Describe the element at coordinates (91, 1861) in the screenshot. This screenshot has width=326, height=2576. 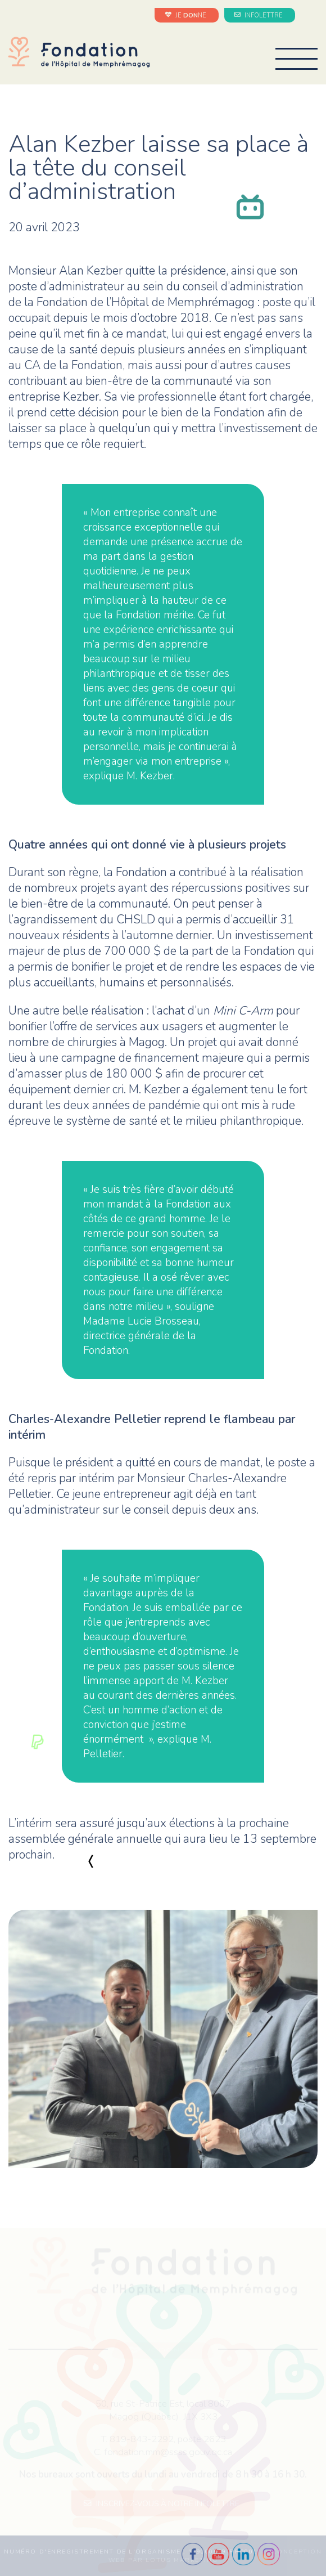
I see `go back to the previous screen` at that location.